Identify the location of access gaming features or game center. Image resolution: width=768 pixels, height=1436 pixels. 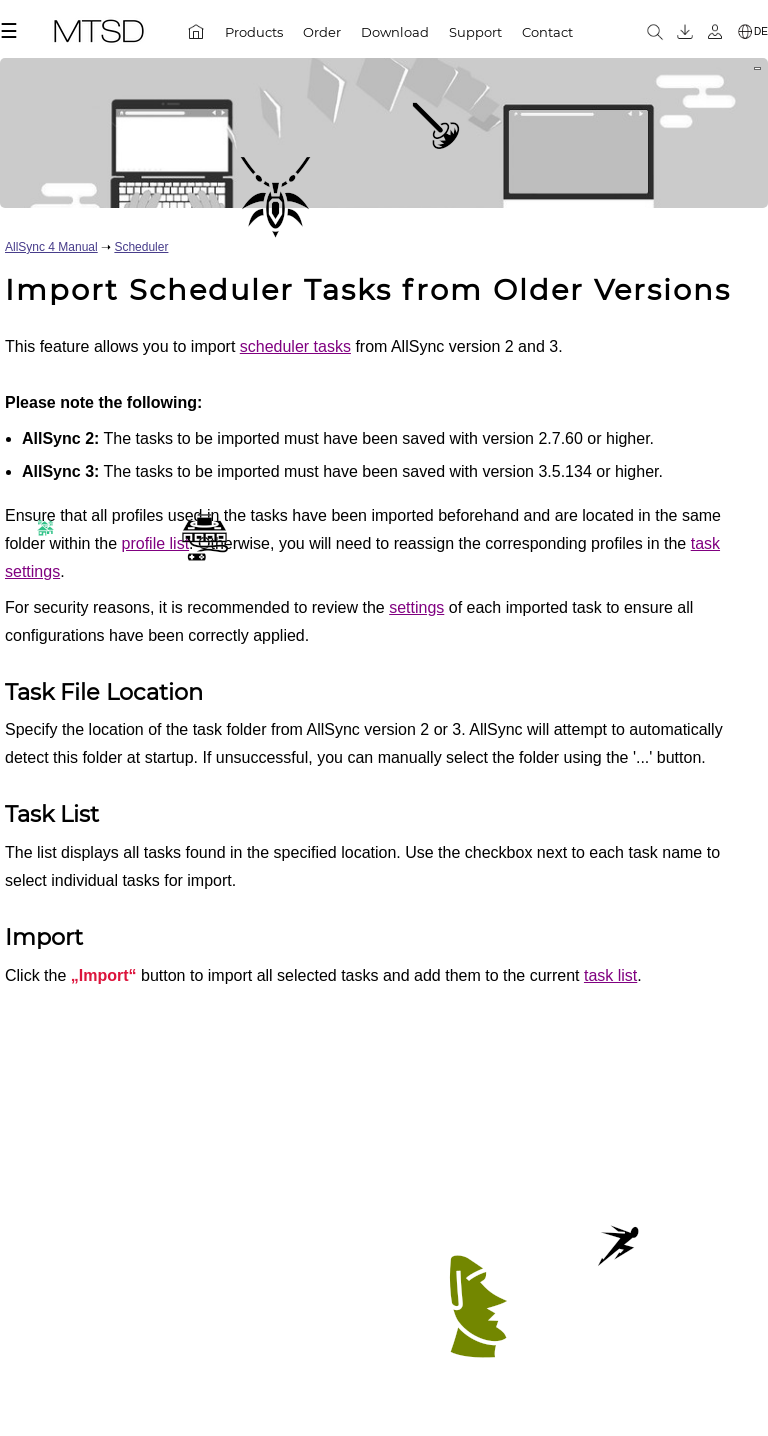
(204, 536).